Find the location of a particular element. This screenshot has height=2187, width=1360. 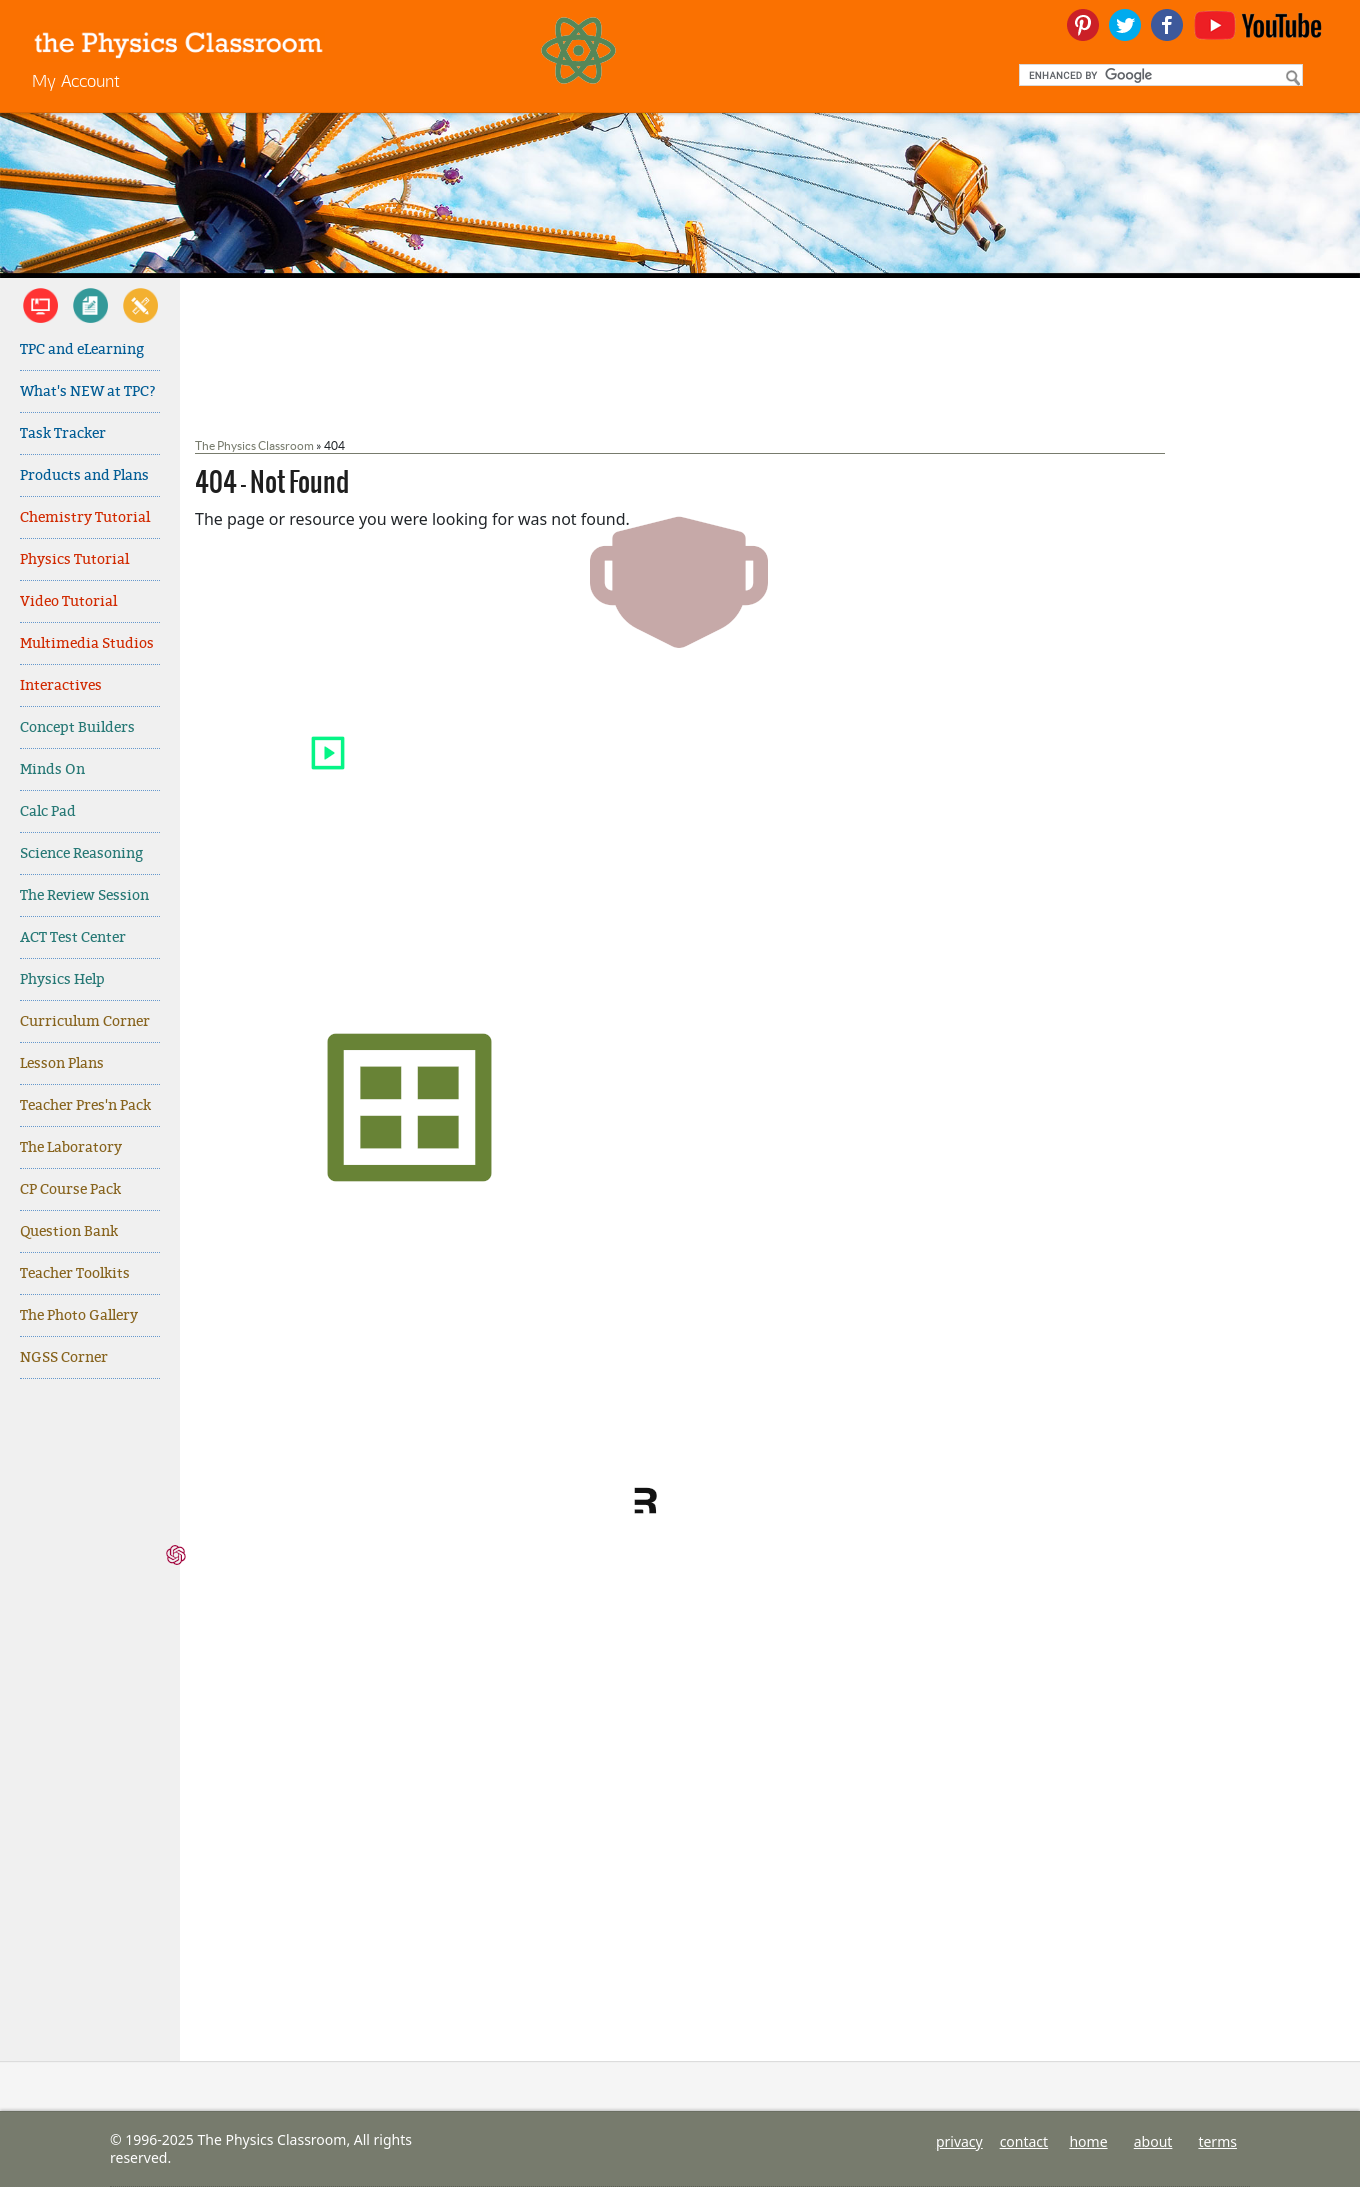

react.js framework logo is located at coordinates (578, 50).